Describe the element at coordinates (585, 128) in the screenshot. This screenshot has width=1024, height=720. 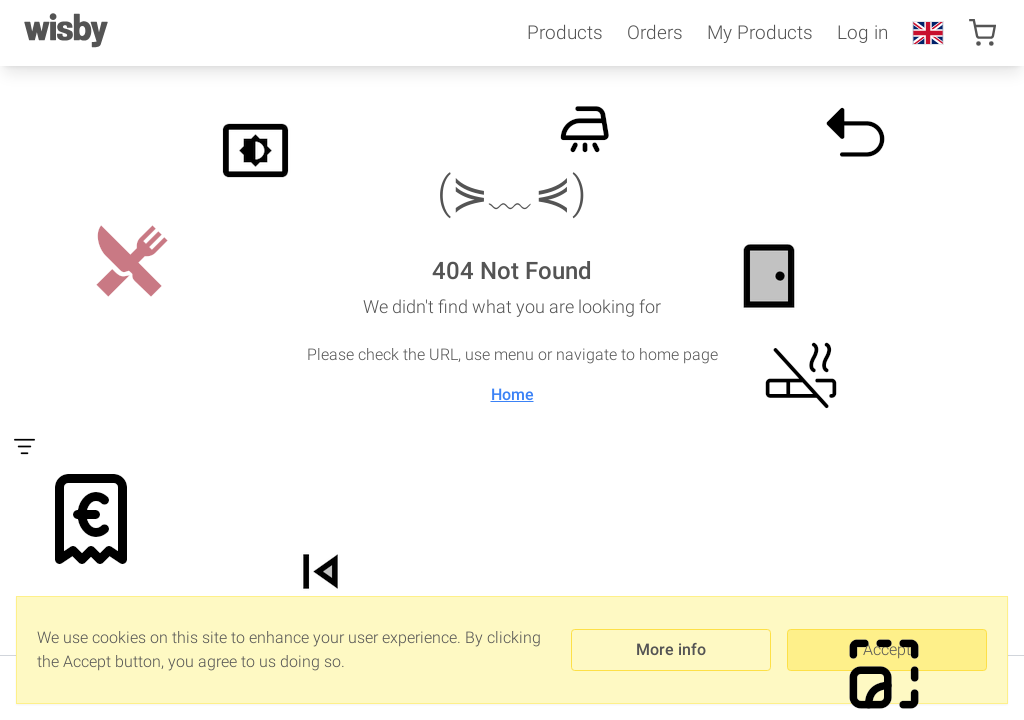
I see `indicates steam iron setting available` at that location.